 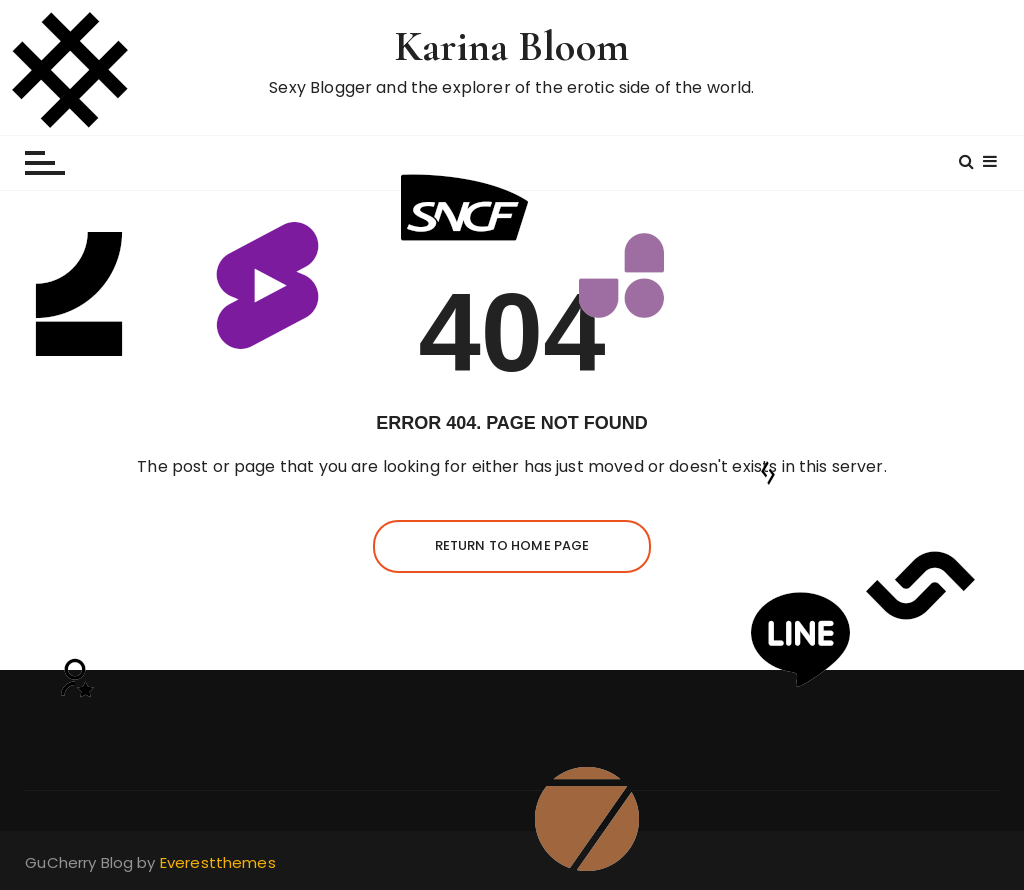 I want to click on open SimpleX messaging app, so click(x=70, y=70).